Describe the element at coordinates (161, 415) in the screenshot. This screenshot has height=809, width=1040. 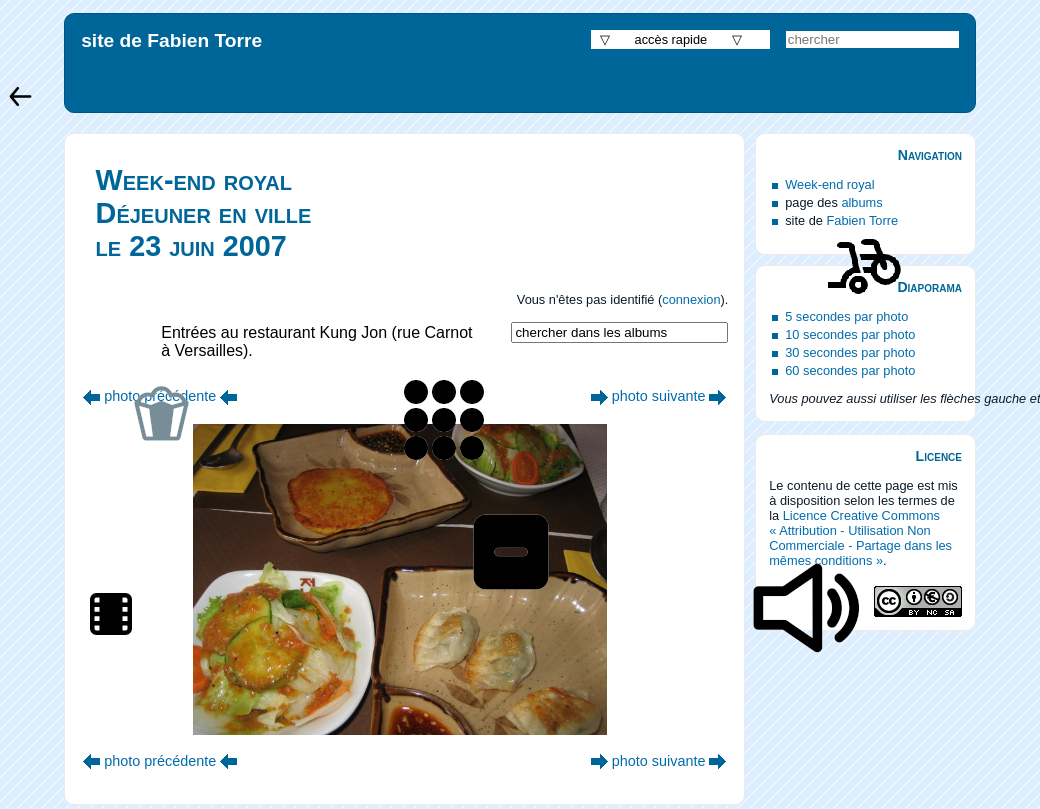
I see `access movies or entertainment content` at that location.